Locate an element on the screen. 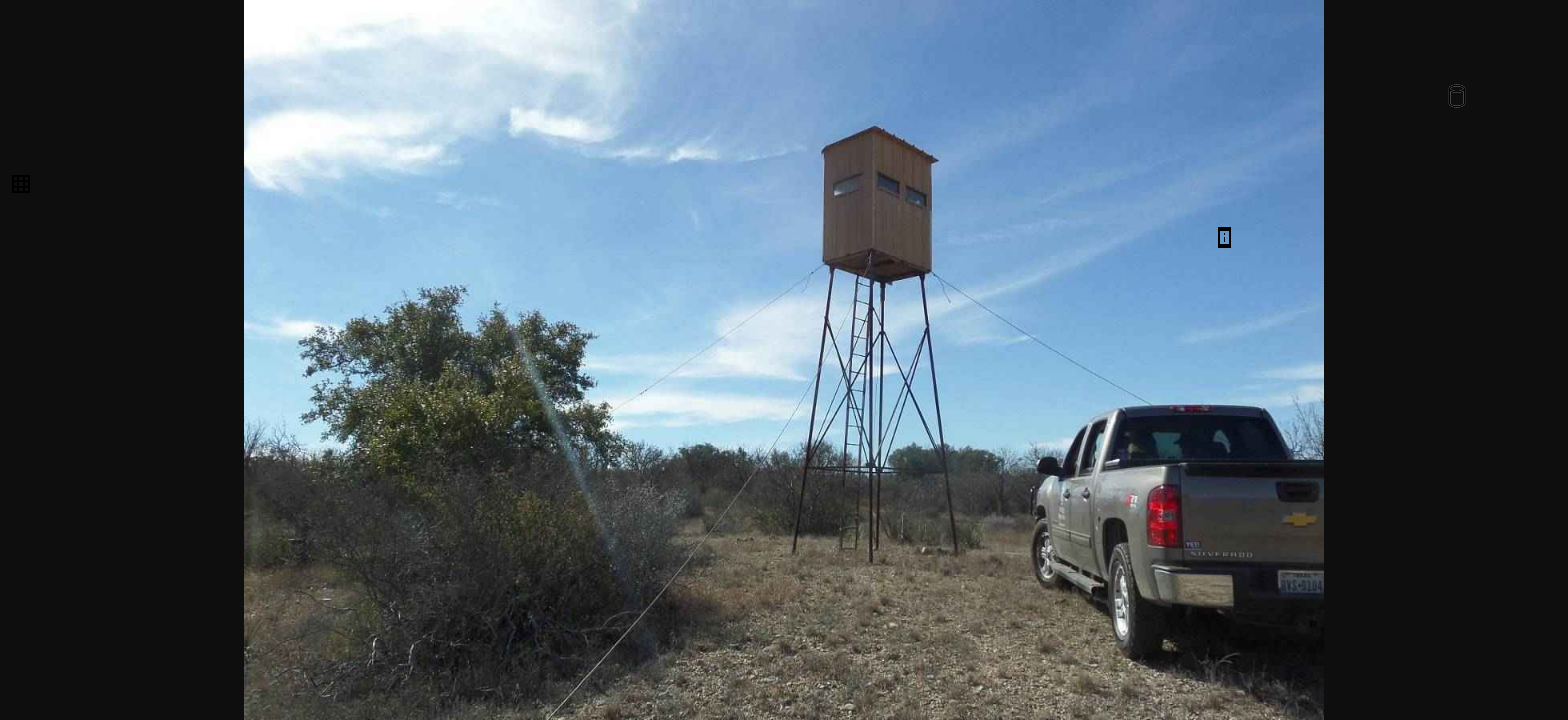  access database management is located at coordinates (1457, 96).